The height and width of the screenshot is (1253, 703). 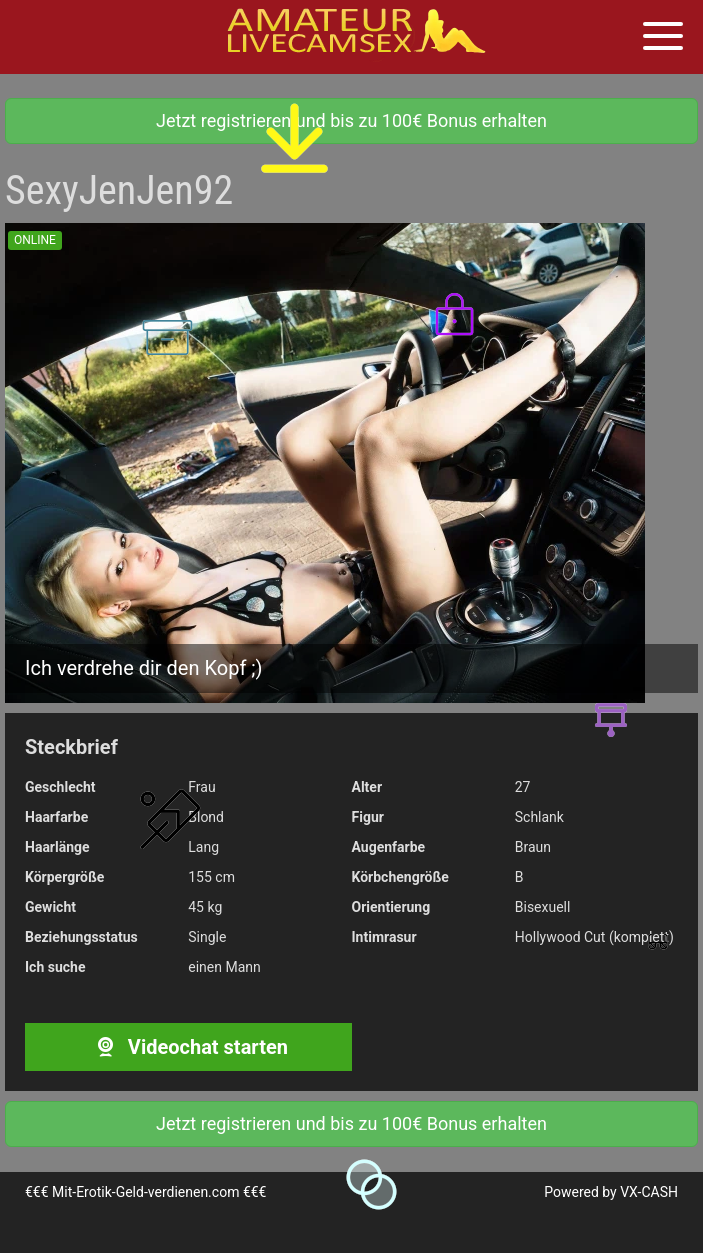 I want to click on download a file or content, so click(x=294, y=139).